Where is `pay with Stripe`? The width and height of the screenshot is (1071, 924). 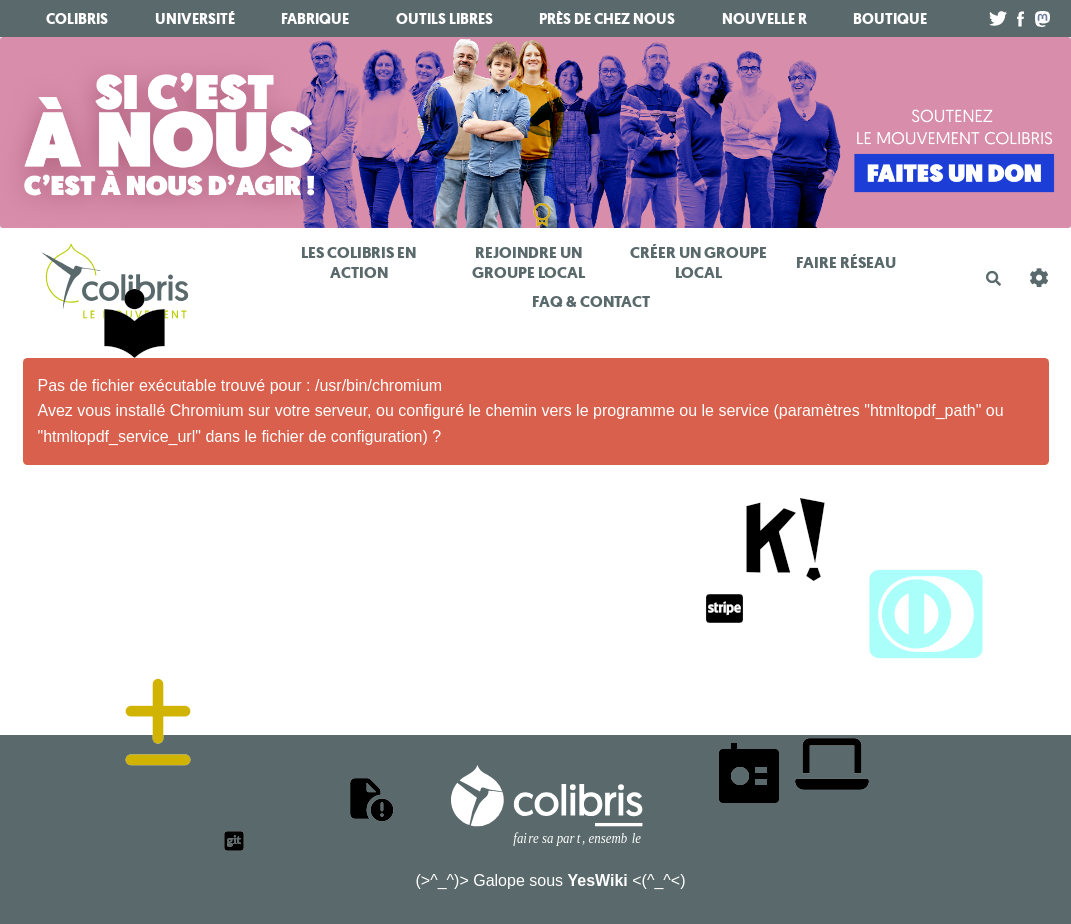 pay with Stripe is located at coordinates (724, 608).